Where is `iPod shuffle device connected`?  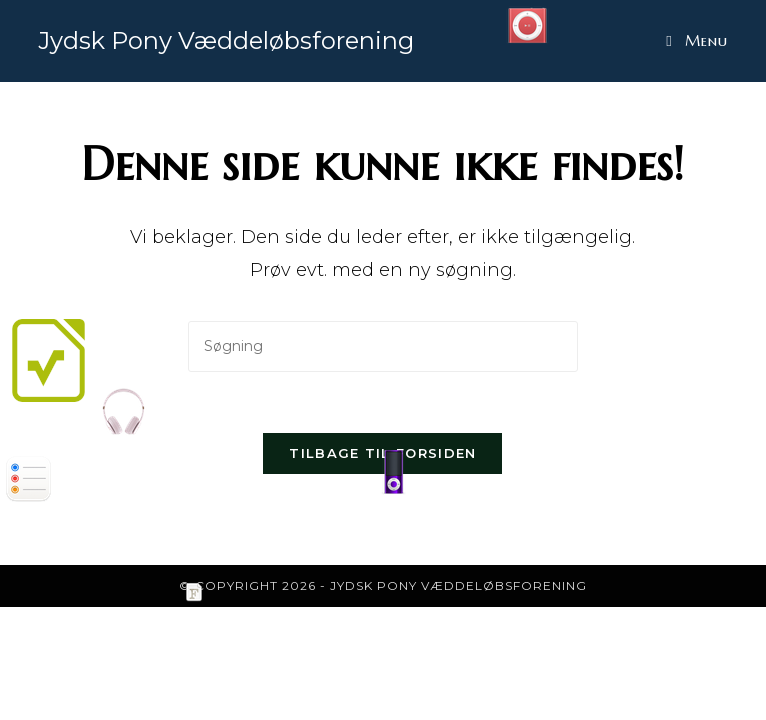
iPod shuffle device connected is located at coordinates (527, 25).